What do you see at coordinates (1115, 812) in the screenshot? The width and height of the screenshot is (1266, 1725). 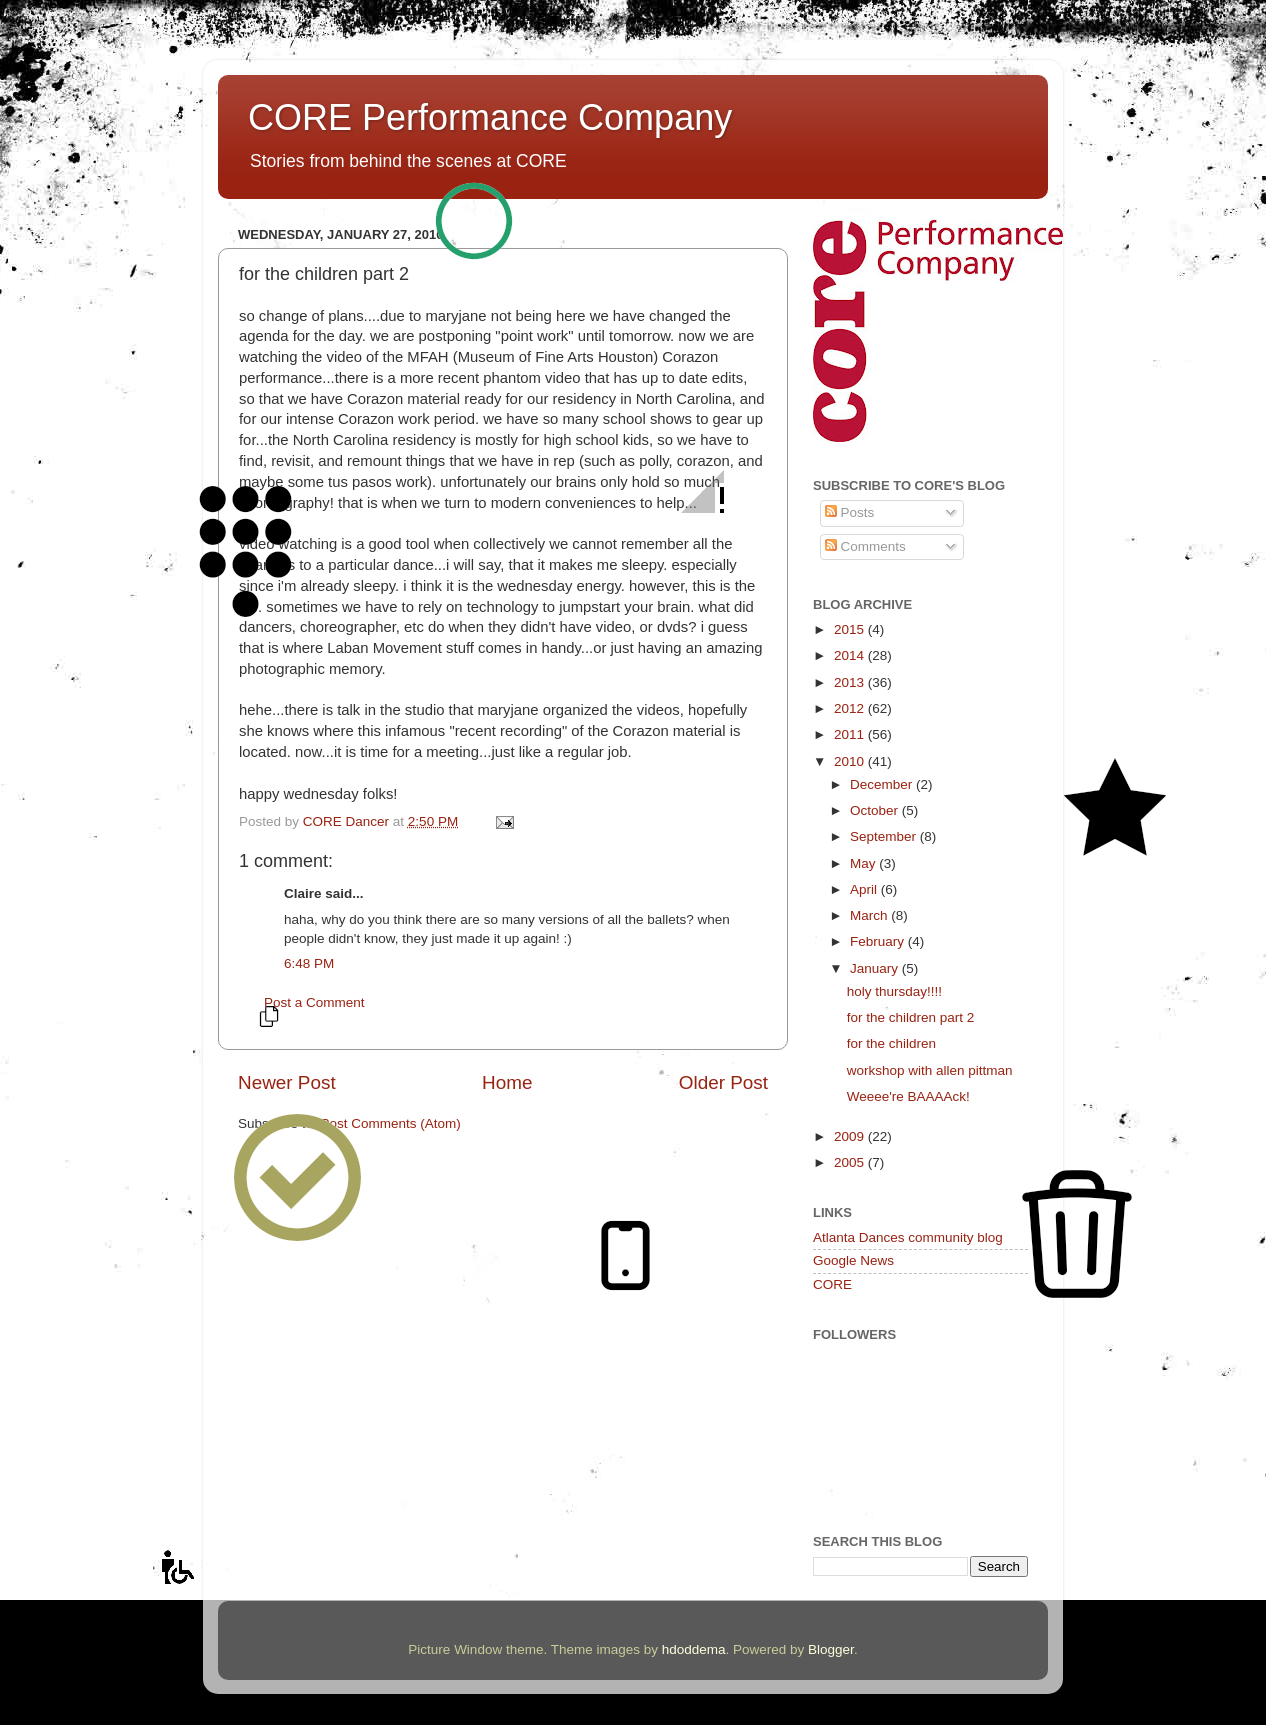 I see `add item to favorites` at bounding box center [1115, 812].